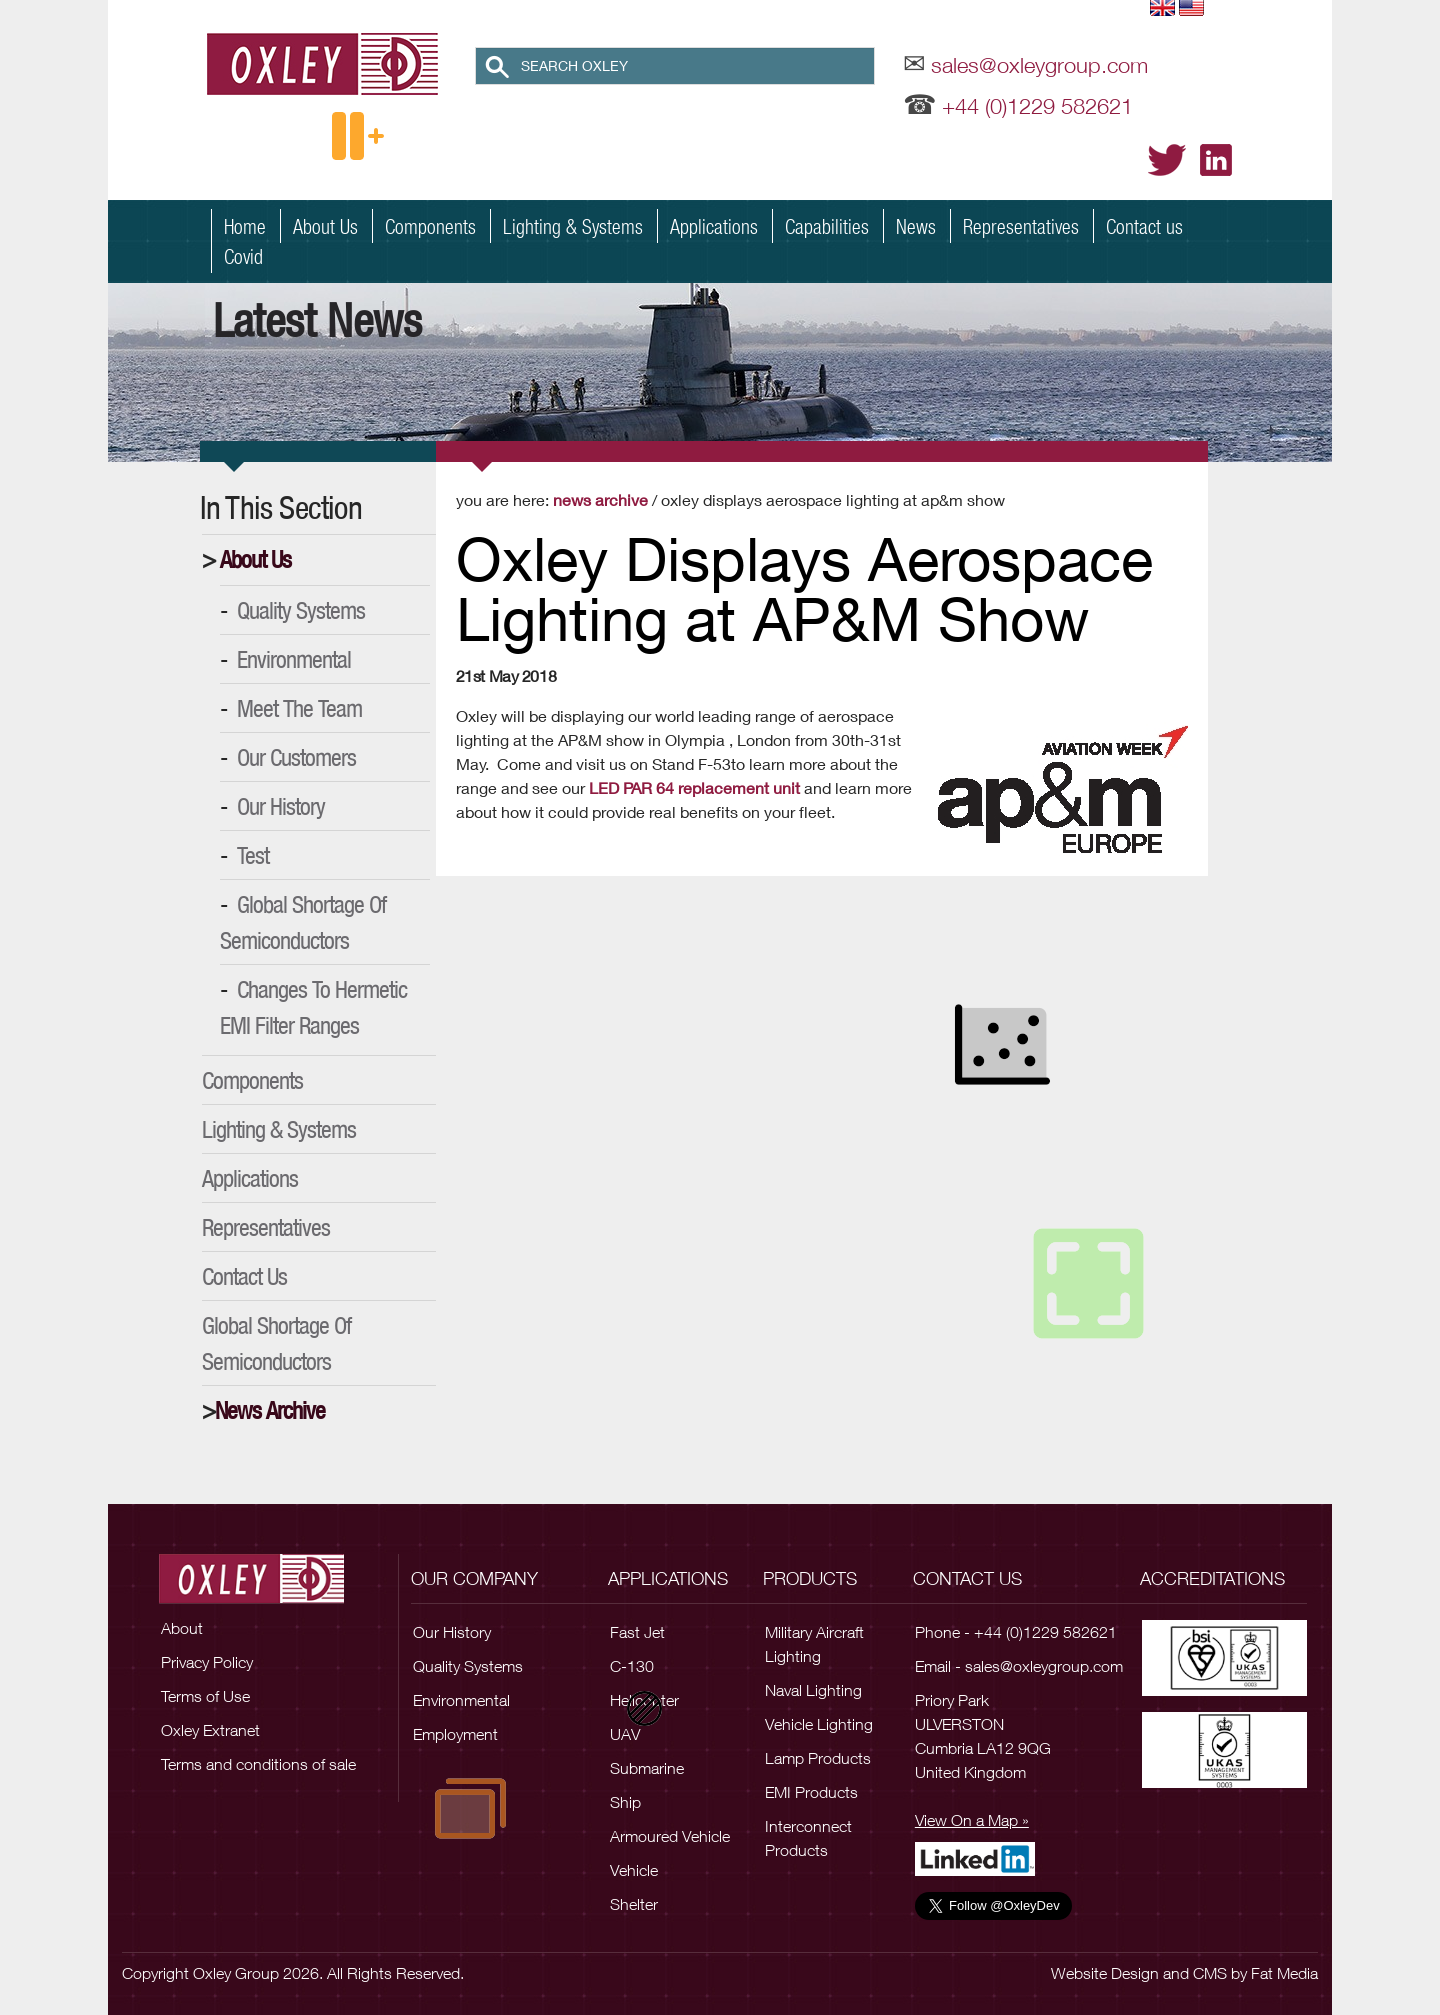  I want to click on view scatter plot data visualization, so click(1002, 1044).